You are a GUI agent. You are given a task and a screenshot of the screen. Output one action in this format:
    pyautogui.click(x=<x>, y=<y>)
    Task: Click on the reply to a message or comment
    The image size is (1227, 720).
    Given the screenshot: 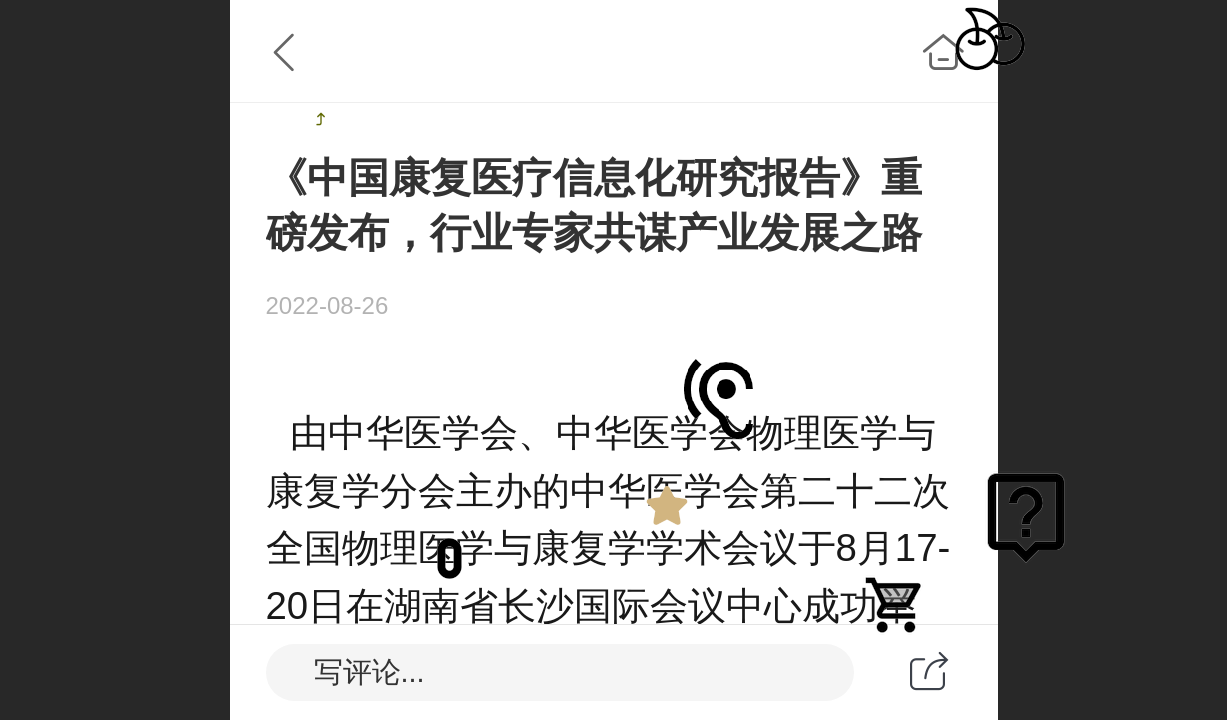 What is the action you would take?
    pyautogui.click(x=321, y=119)
    